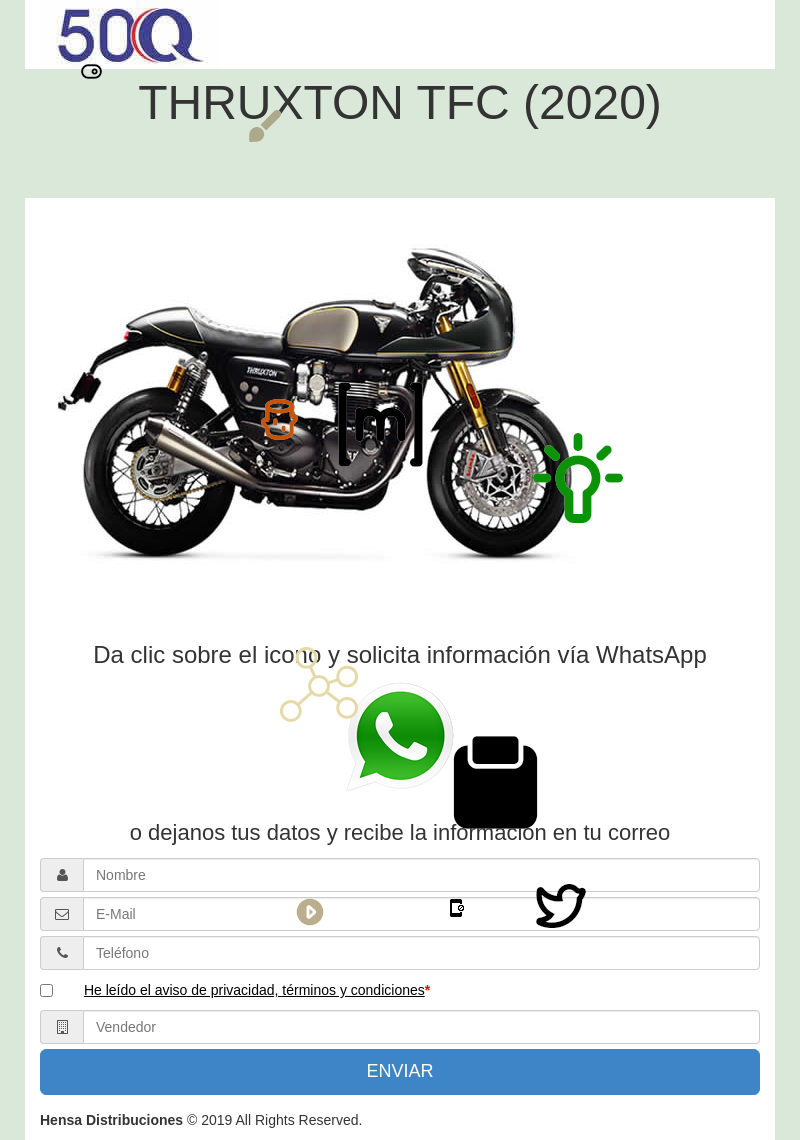  I want to click on share to twitter, so click(561, 906).